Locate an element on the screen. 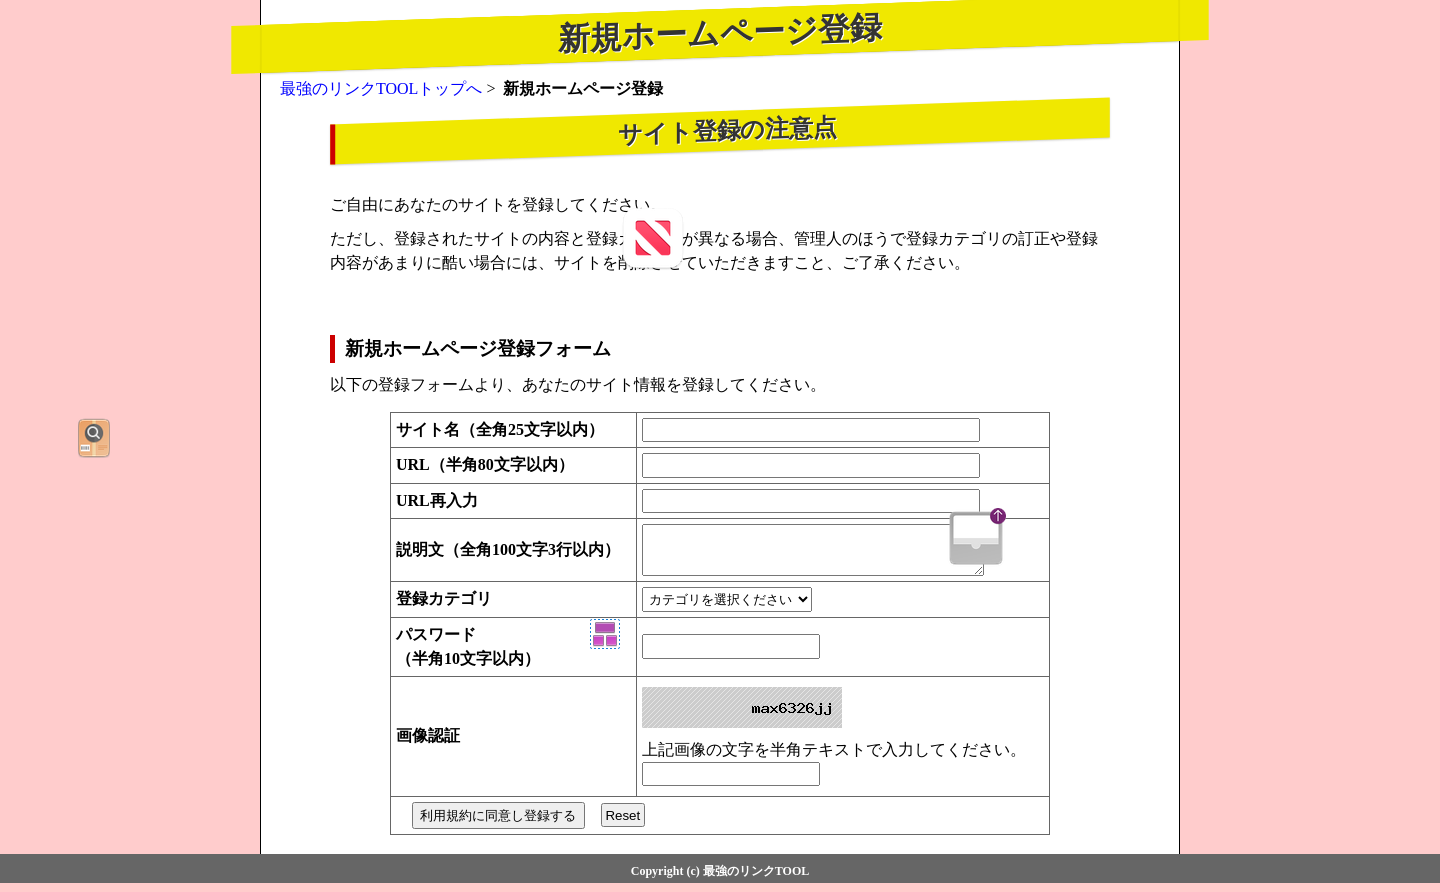 This screenshot has height=892, width=1440. select all items in the current view is located at coordinates (605, 634).